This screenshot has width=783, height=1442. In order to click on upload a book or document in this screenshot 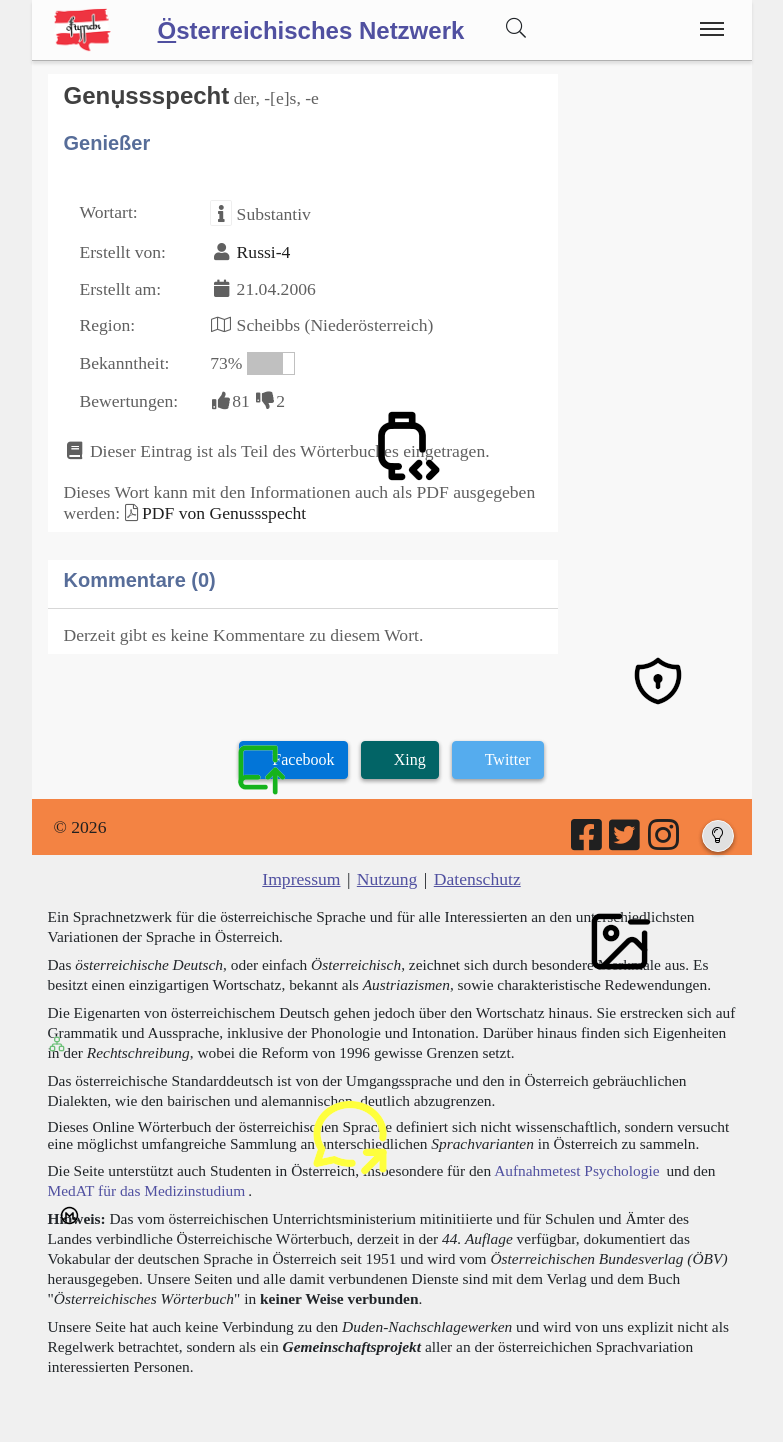, I will do `click(260, 767)`.